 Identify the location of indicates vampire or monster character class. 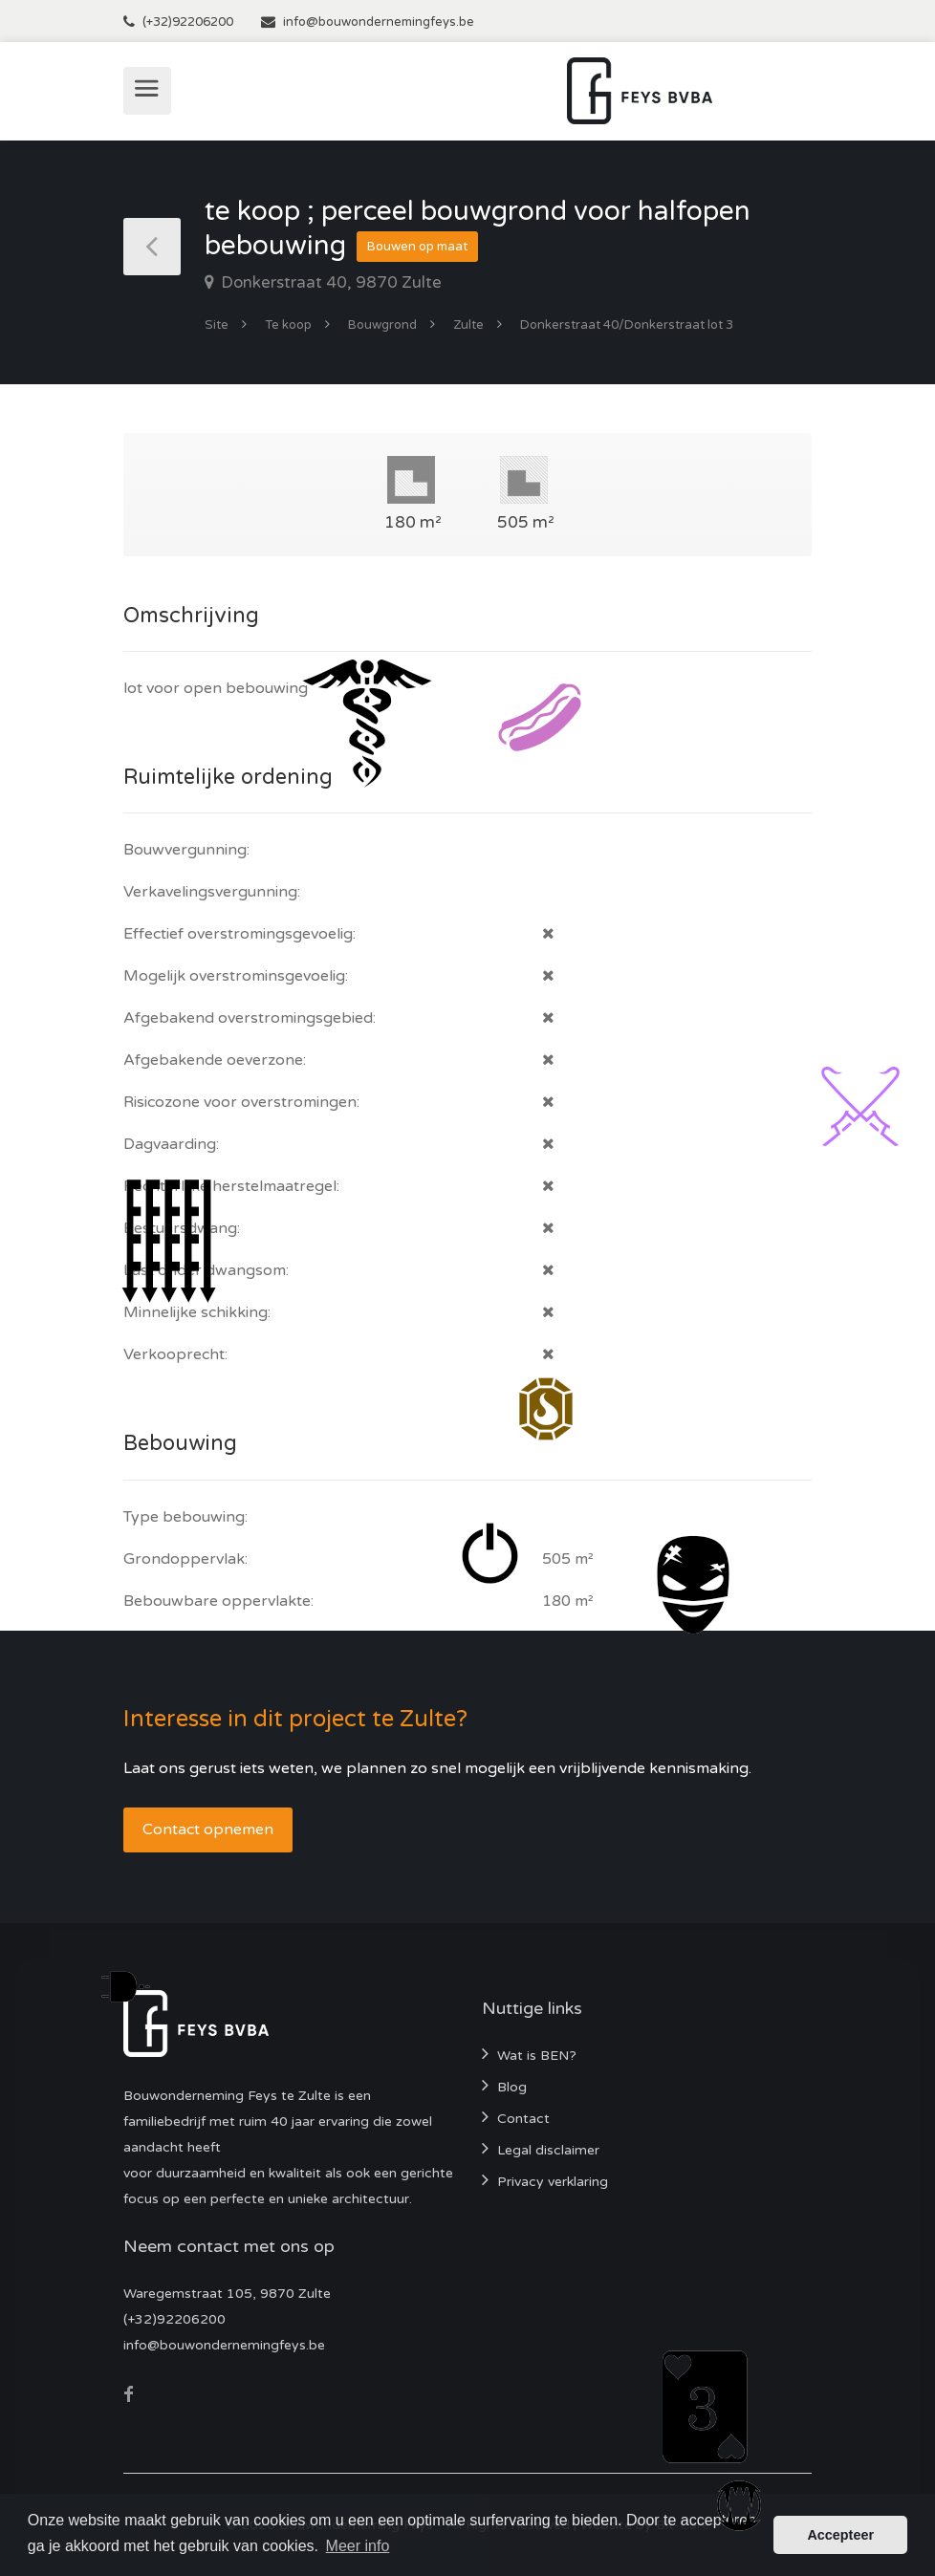
(738, 2505).